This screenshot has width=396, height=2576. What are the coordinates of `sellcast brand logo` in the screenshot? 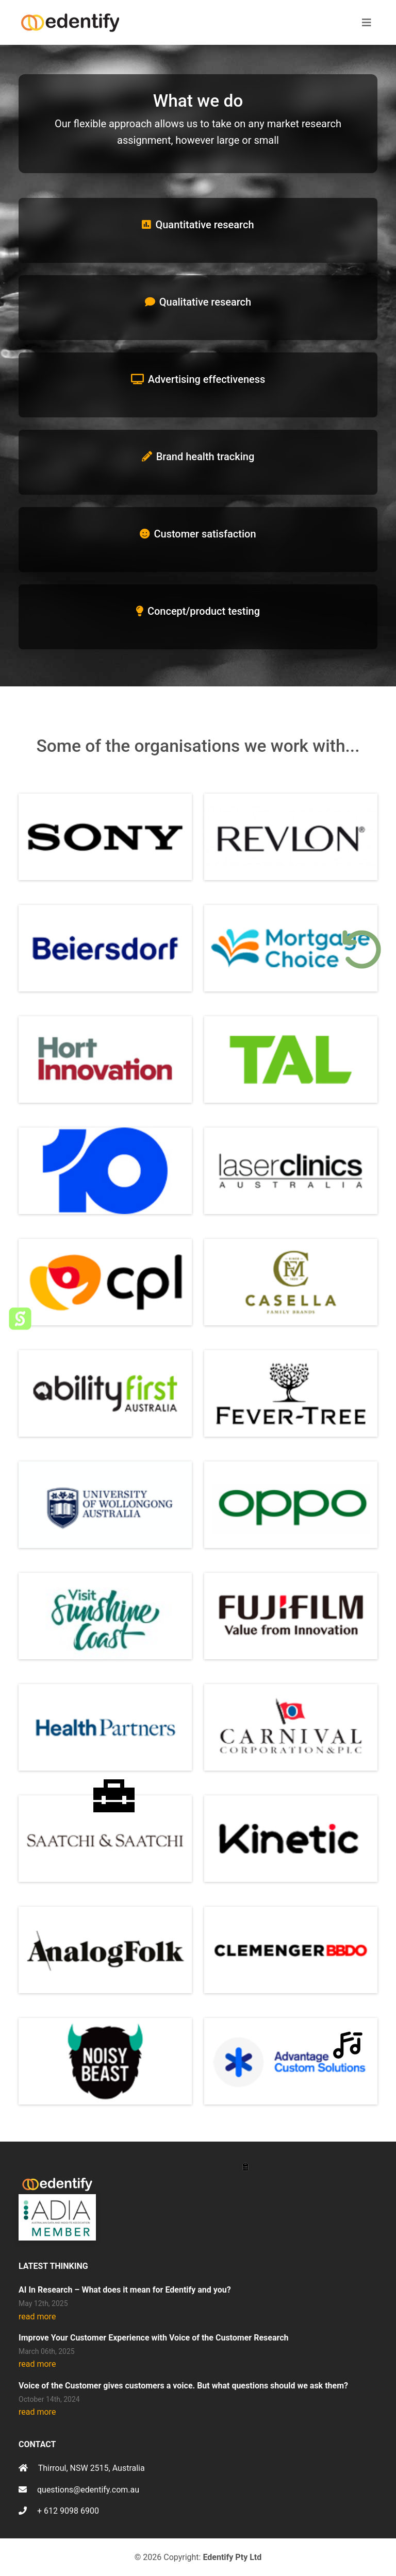 It's located at (20, 1319).